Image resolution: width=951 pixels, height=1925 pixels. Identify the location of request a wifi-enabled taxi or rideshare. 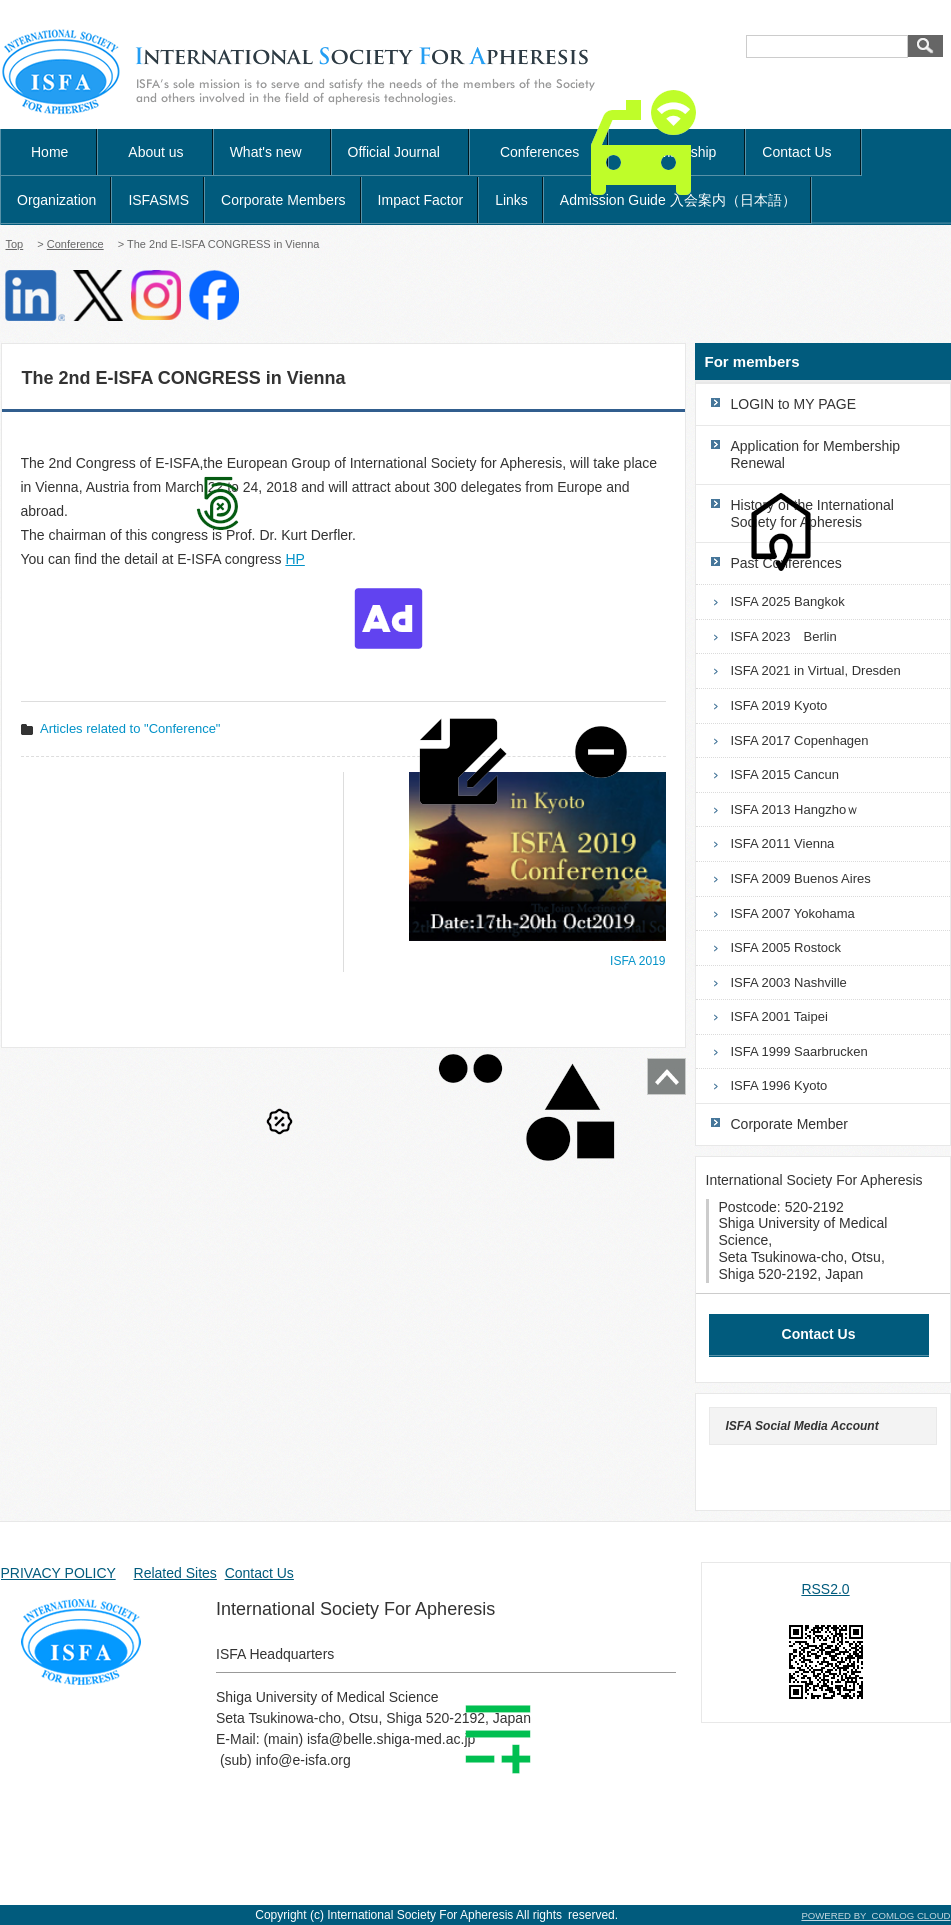
(641, 145).